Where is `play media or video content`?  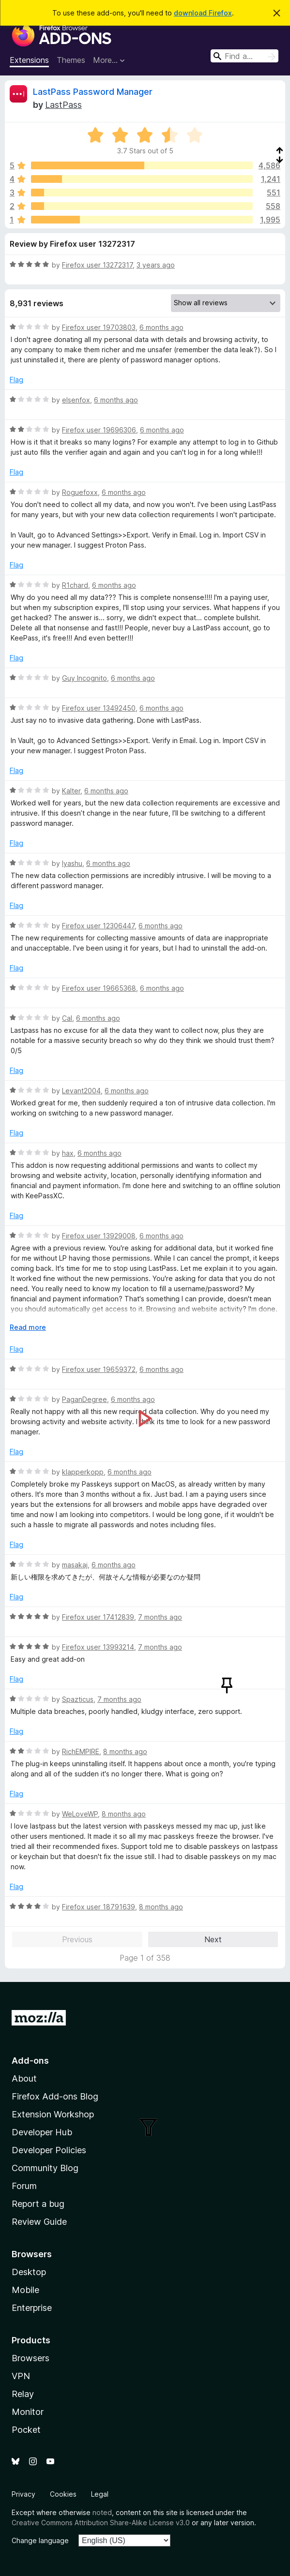 play media or video content is located at coordinates (143, 1418).